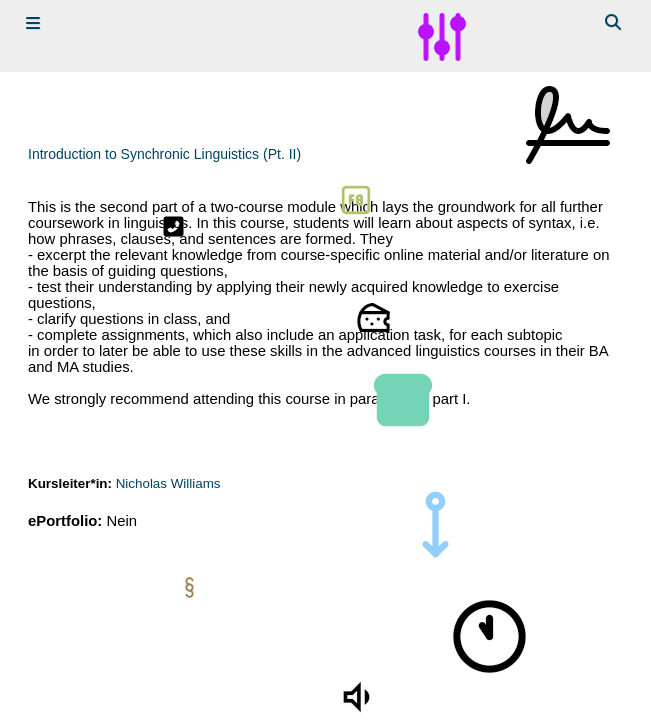 The width and height of the screenshot is (651, 720). Describe the element at coordinates (442, 37) in the screenshot. I see `adjust settings or preferences` at that location.